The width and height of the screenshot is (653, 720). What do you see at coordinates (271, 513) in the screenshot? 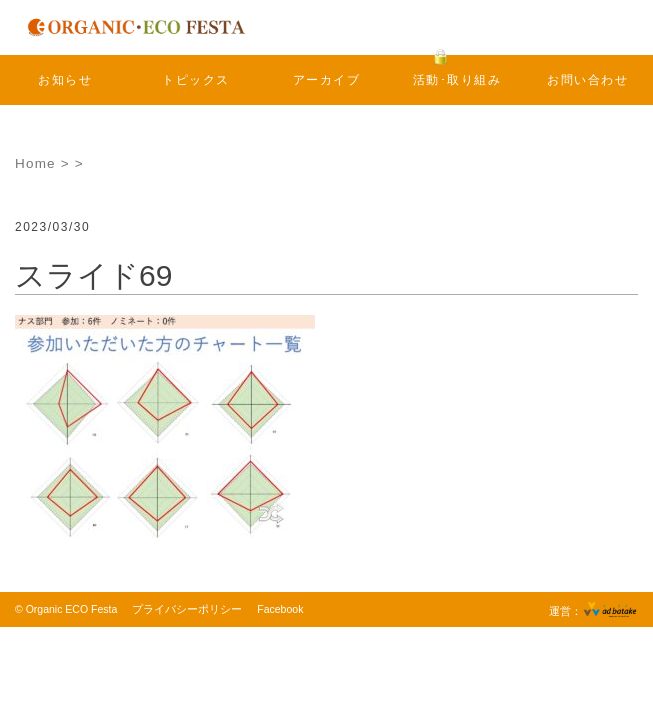
I see `shuffle playlist or music queue` at bounding box center [271, 513].